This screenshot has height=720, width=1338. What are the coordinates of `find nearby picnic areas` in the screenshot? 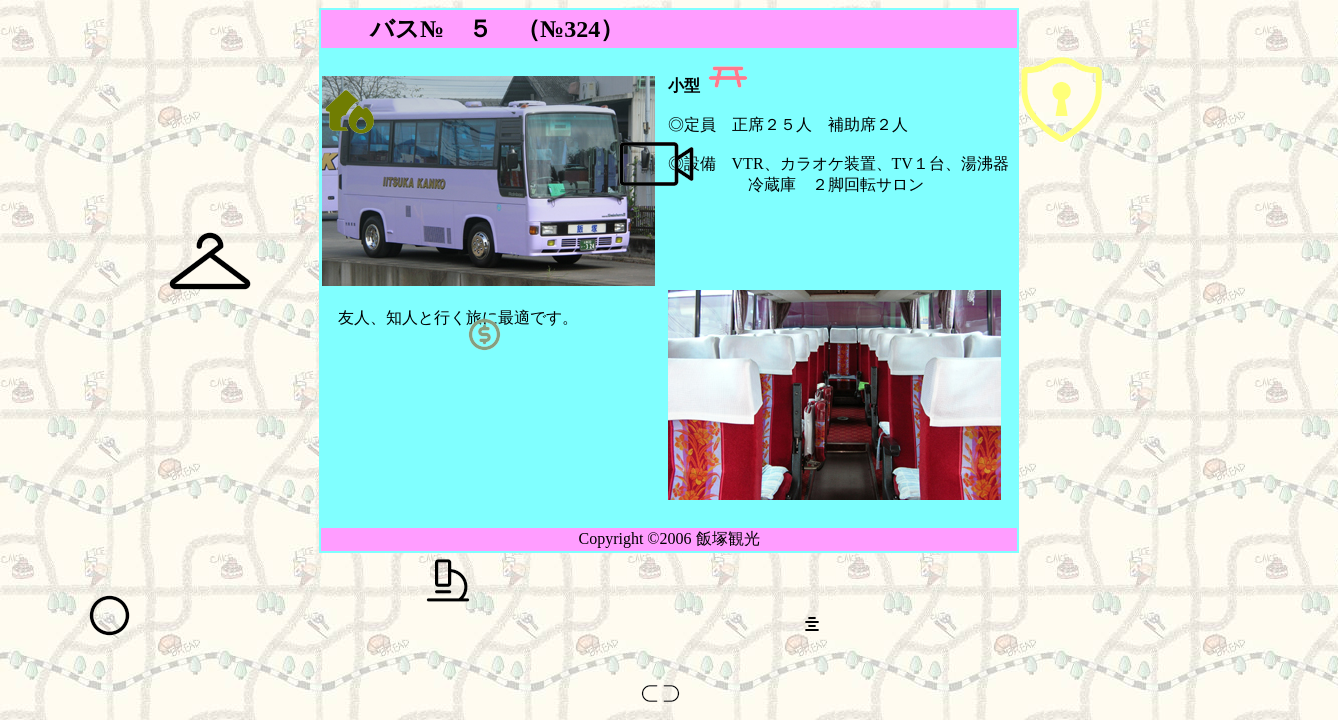 It's located at (728, 78).